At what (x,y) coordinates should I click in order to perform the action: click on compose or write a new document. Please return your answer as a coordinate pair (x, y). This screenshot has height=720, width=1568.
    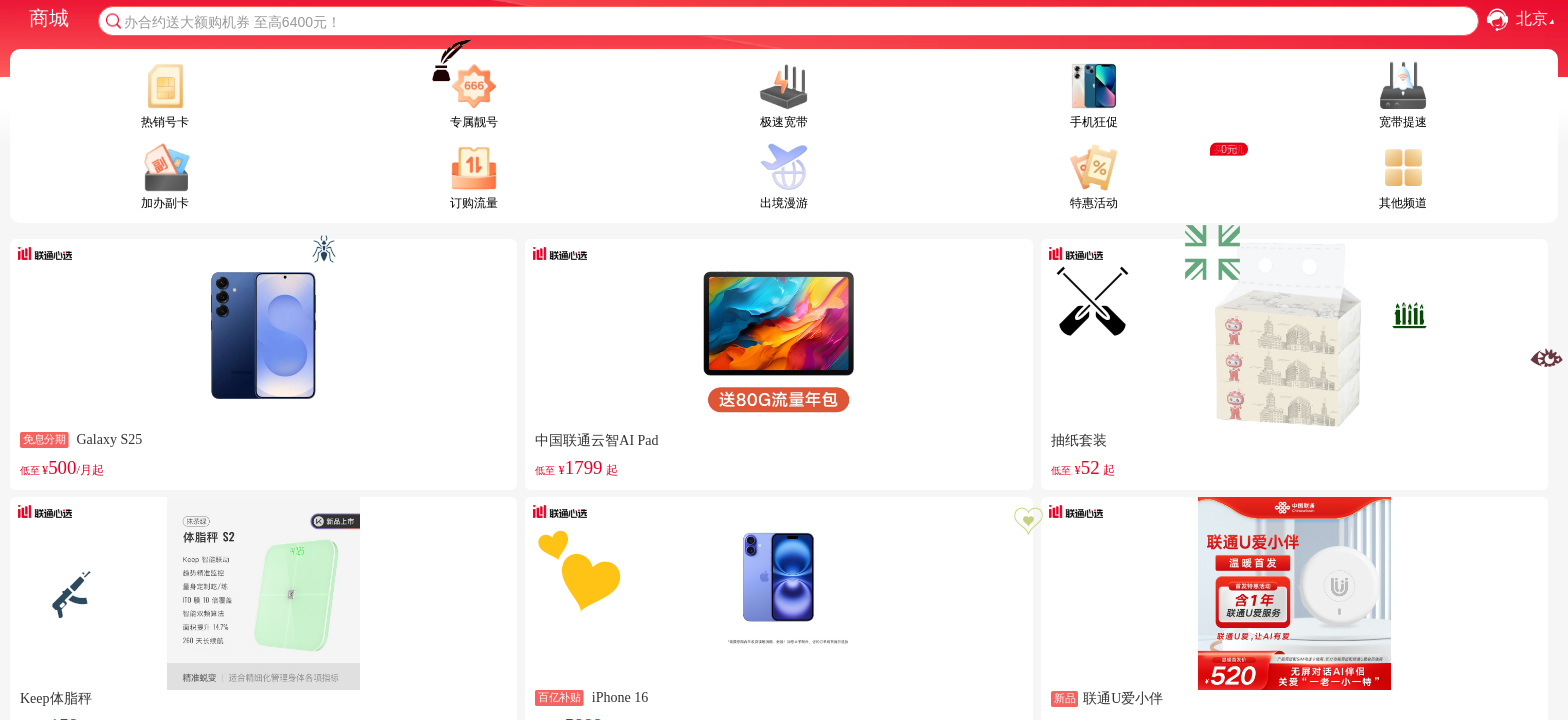
    Looking at the image, I should click on (452, 60).